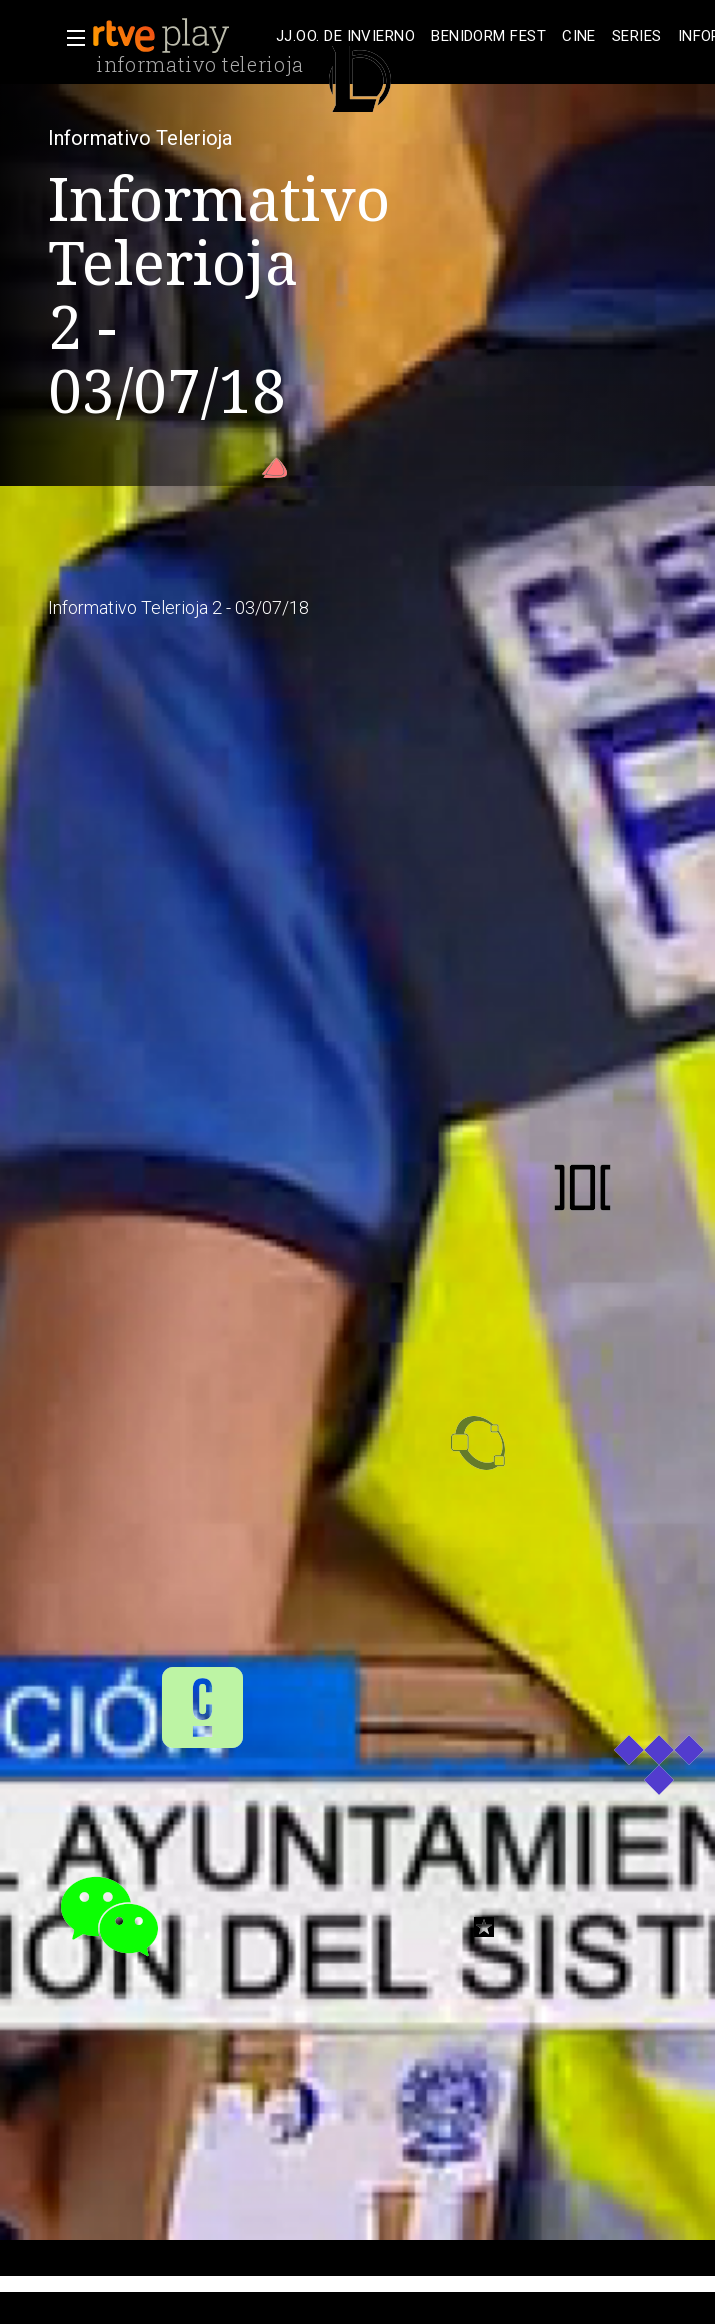 This screenshot has height=2324, width=715. What do you see at coordinates (109, 1916) in the screenshot?
I see `open WeChat messaging app` at bounding box center [109, 1916].